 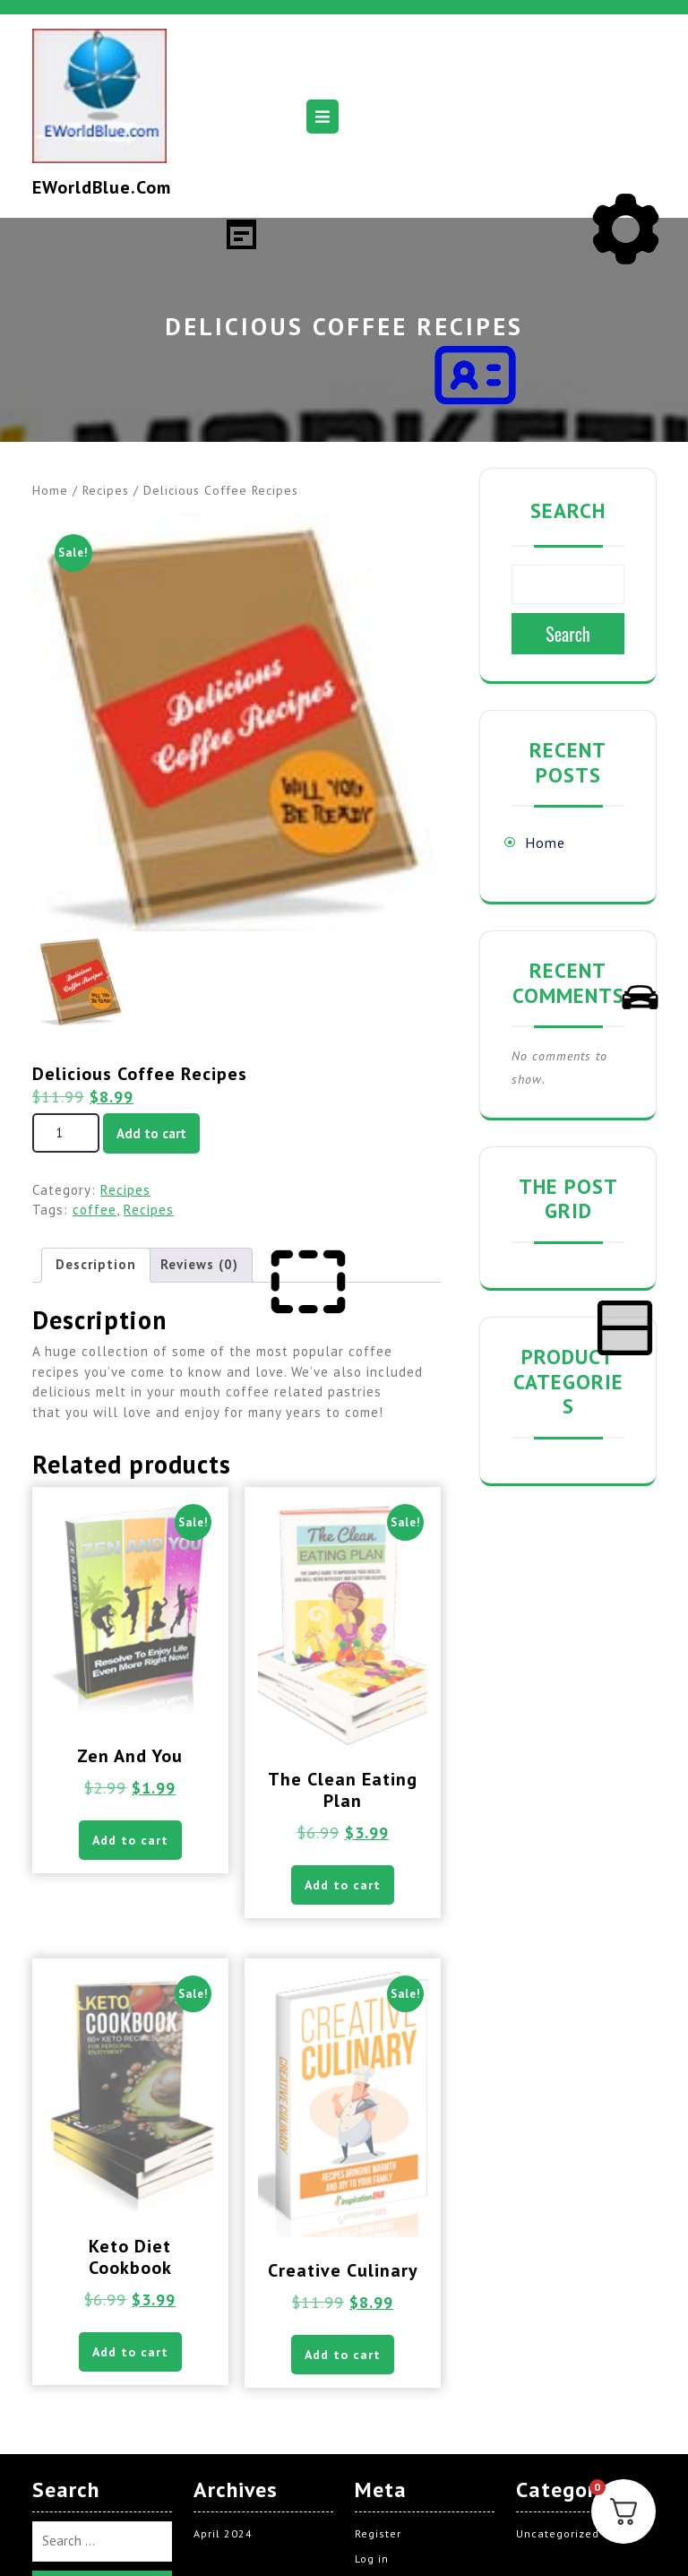 I want to click on select or define a region, so click(x=308, y=1282).